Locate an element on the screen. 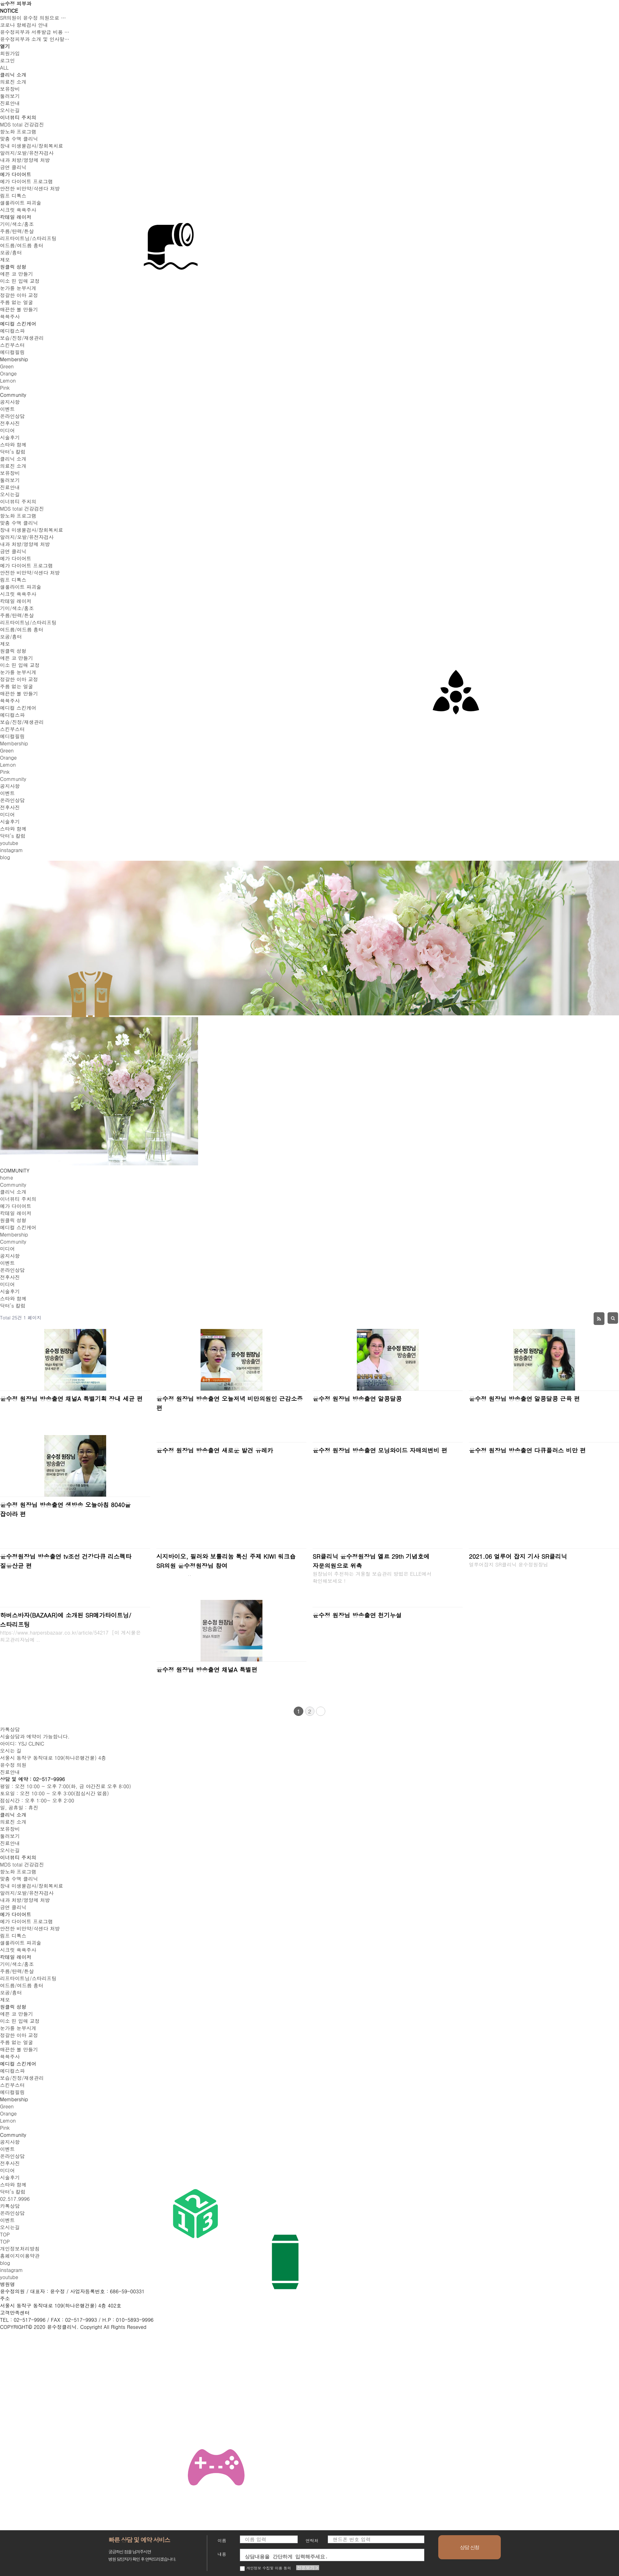 Image resolution: width=619 pixels, height=2576 pixels. open gaming or game center app is located at coordinates (216, 2467).